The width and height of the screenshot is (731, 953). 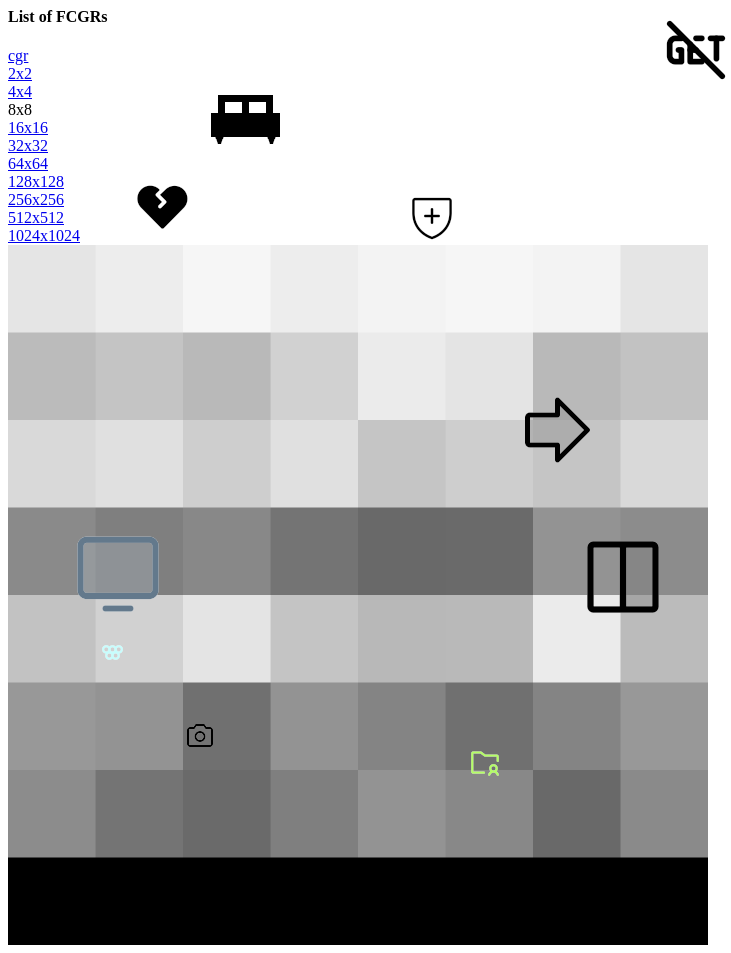 What do you see at coordinates (555, 430) in the screenshot?
I see `navigate to the next item or step` at bounding box center [555, 430].